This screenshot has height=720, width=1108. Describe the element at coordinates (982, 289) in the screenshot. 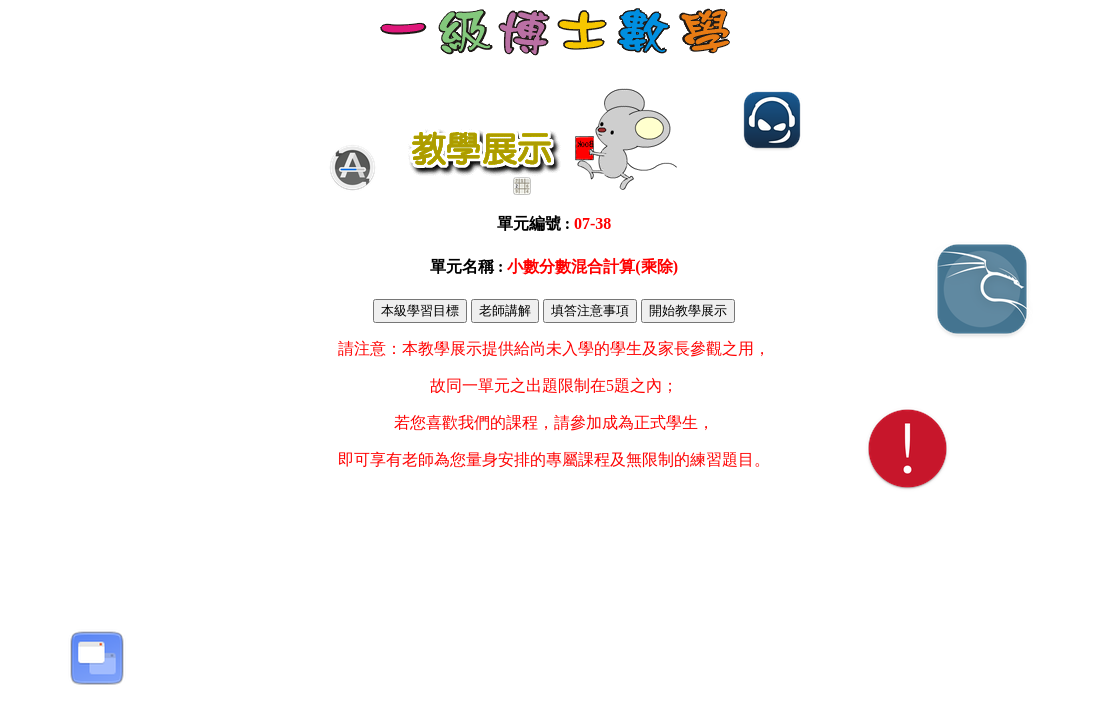

I see `launch kali linux application` at that location.